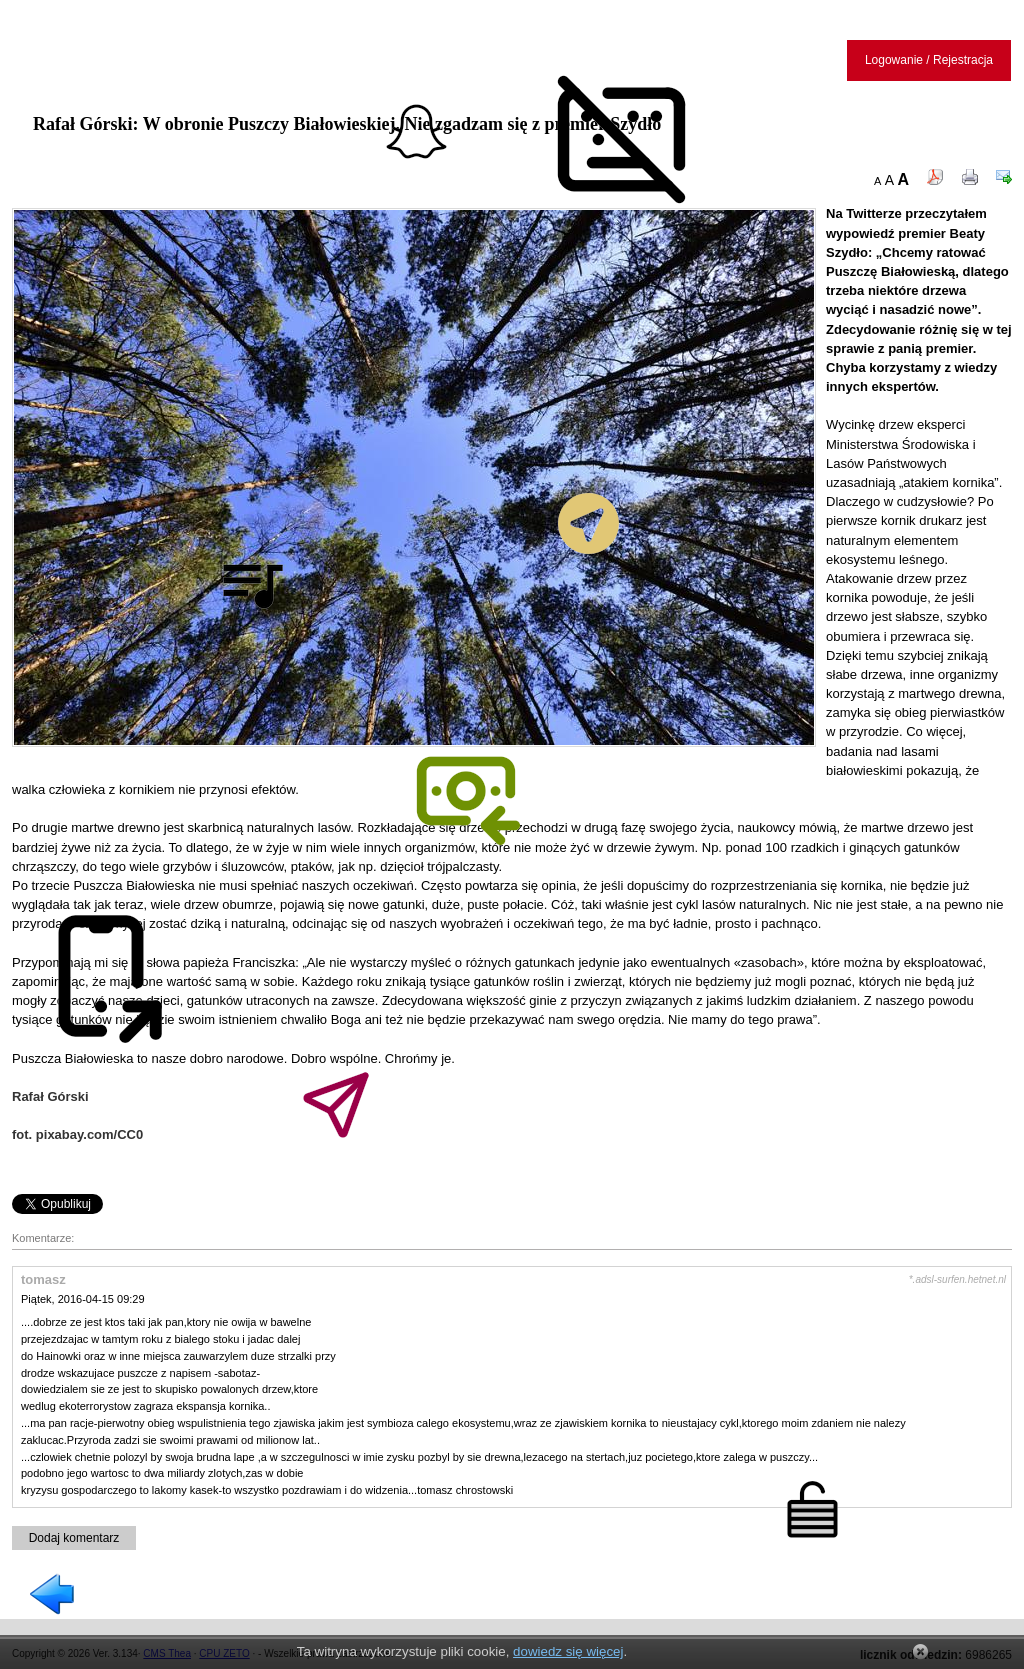 The height and width of the screenshot is (1669, 1024). What do you see at coordinates (621, 139) in the screenshot?
I see `disable keyboard input` at bounding box center [621, 139].